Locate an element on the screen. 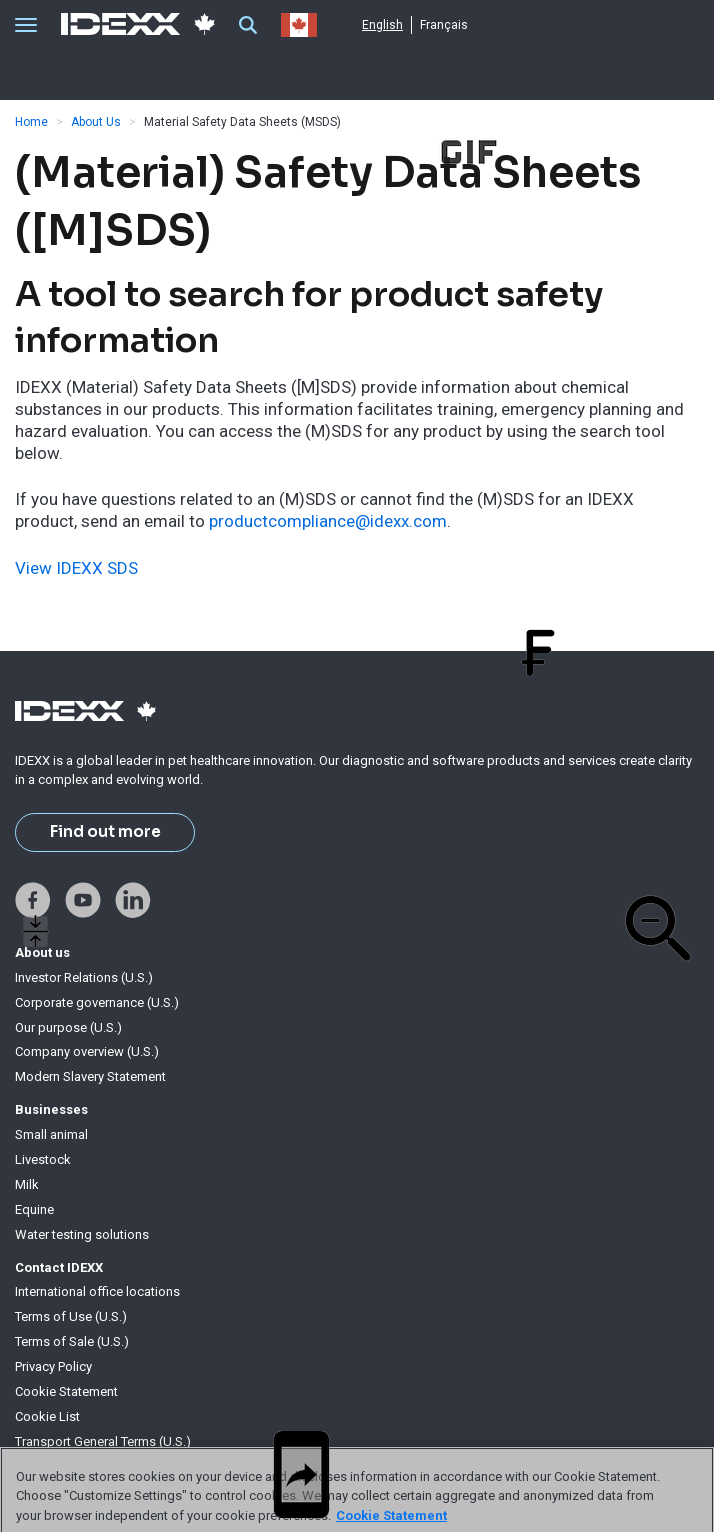  share your mobile screen with others is located at coordinates (301, 1474).